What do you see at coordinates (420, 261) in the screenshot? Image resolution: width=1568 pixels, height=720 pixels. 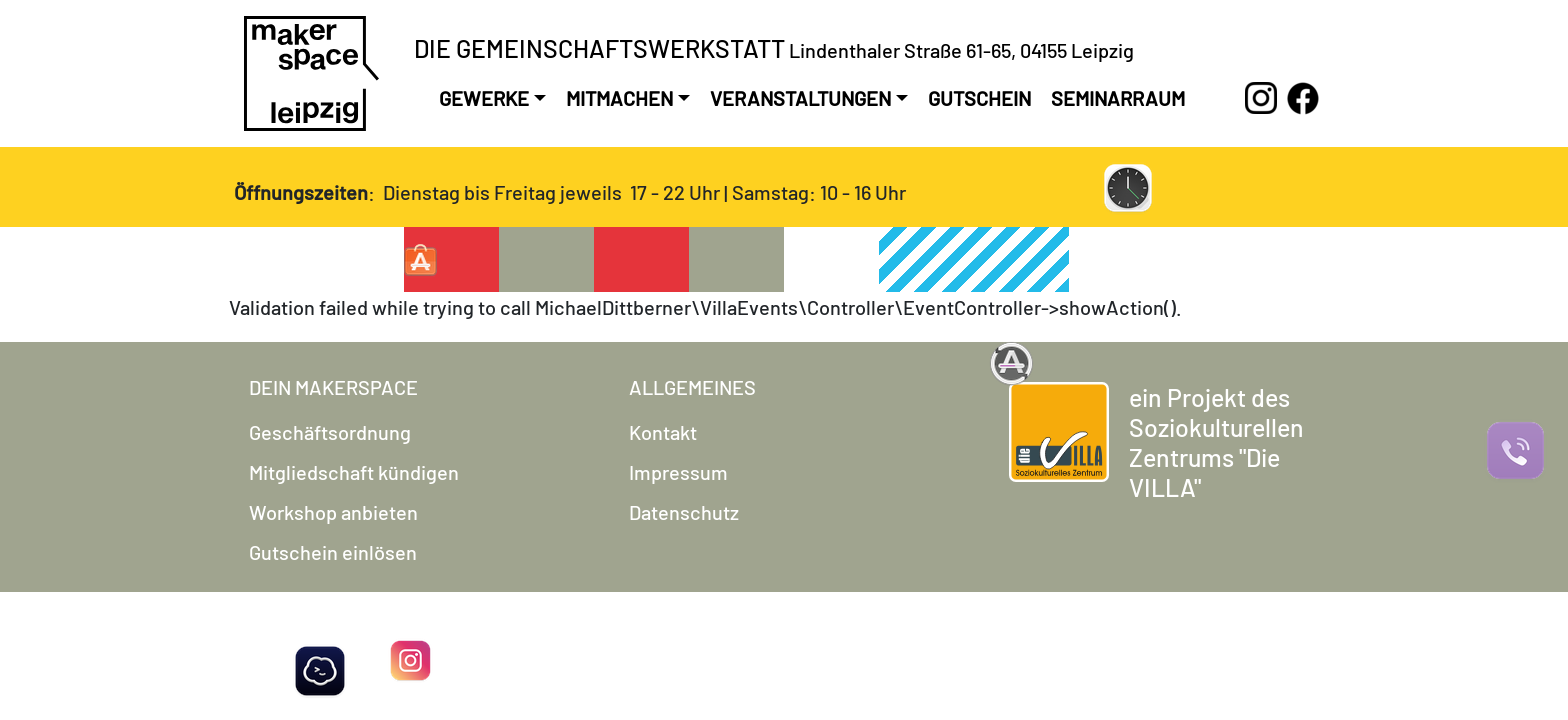 I see `open the software store to browse and install apps` at bounding box center [420, 261].